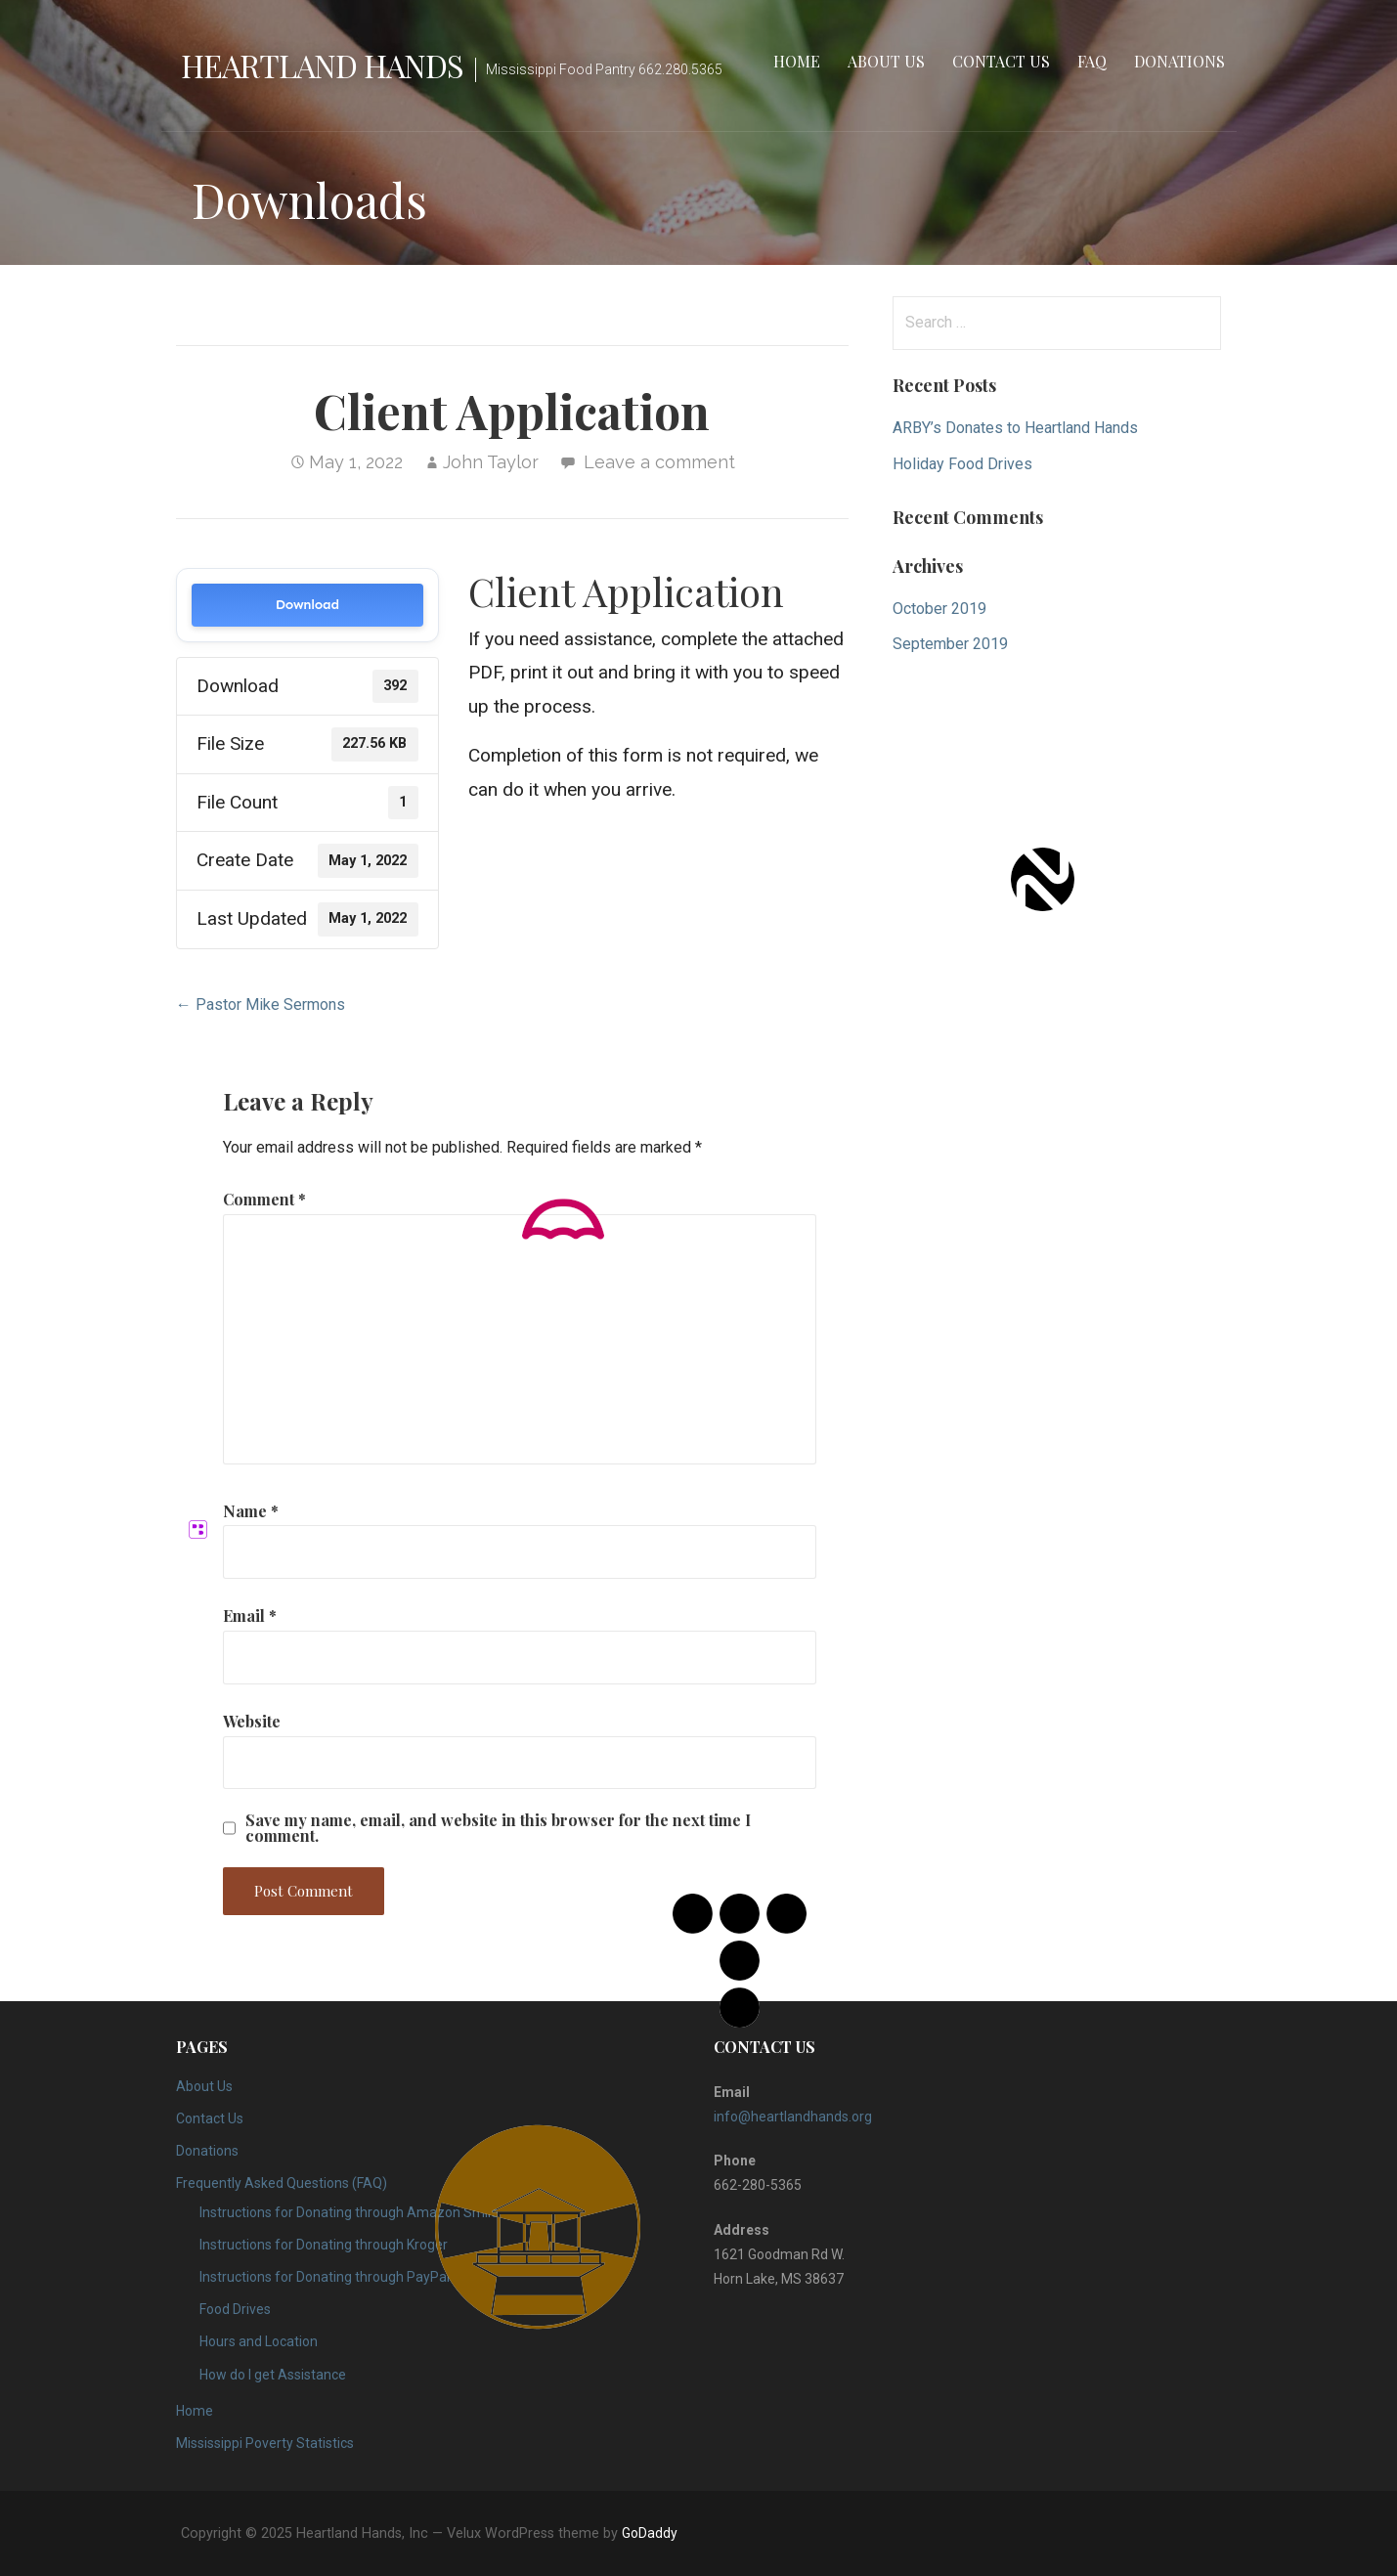 This screenshot has width=1397, height=2576. Describe the element at coordinates (739, 1960) in the screenshot. I see `telefonica brand logo` at that location.